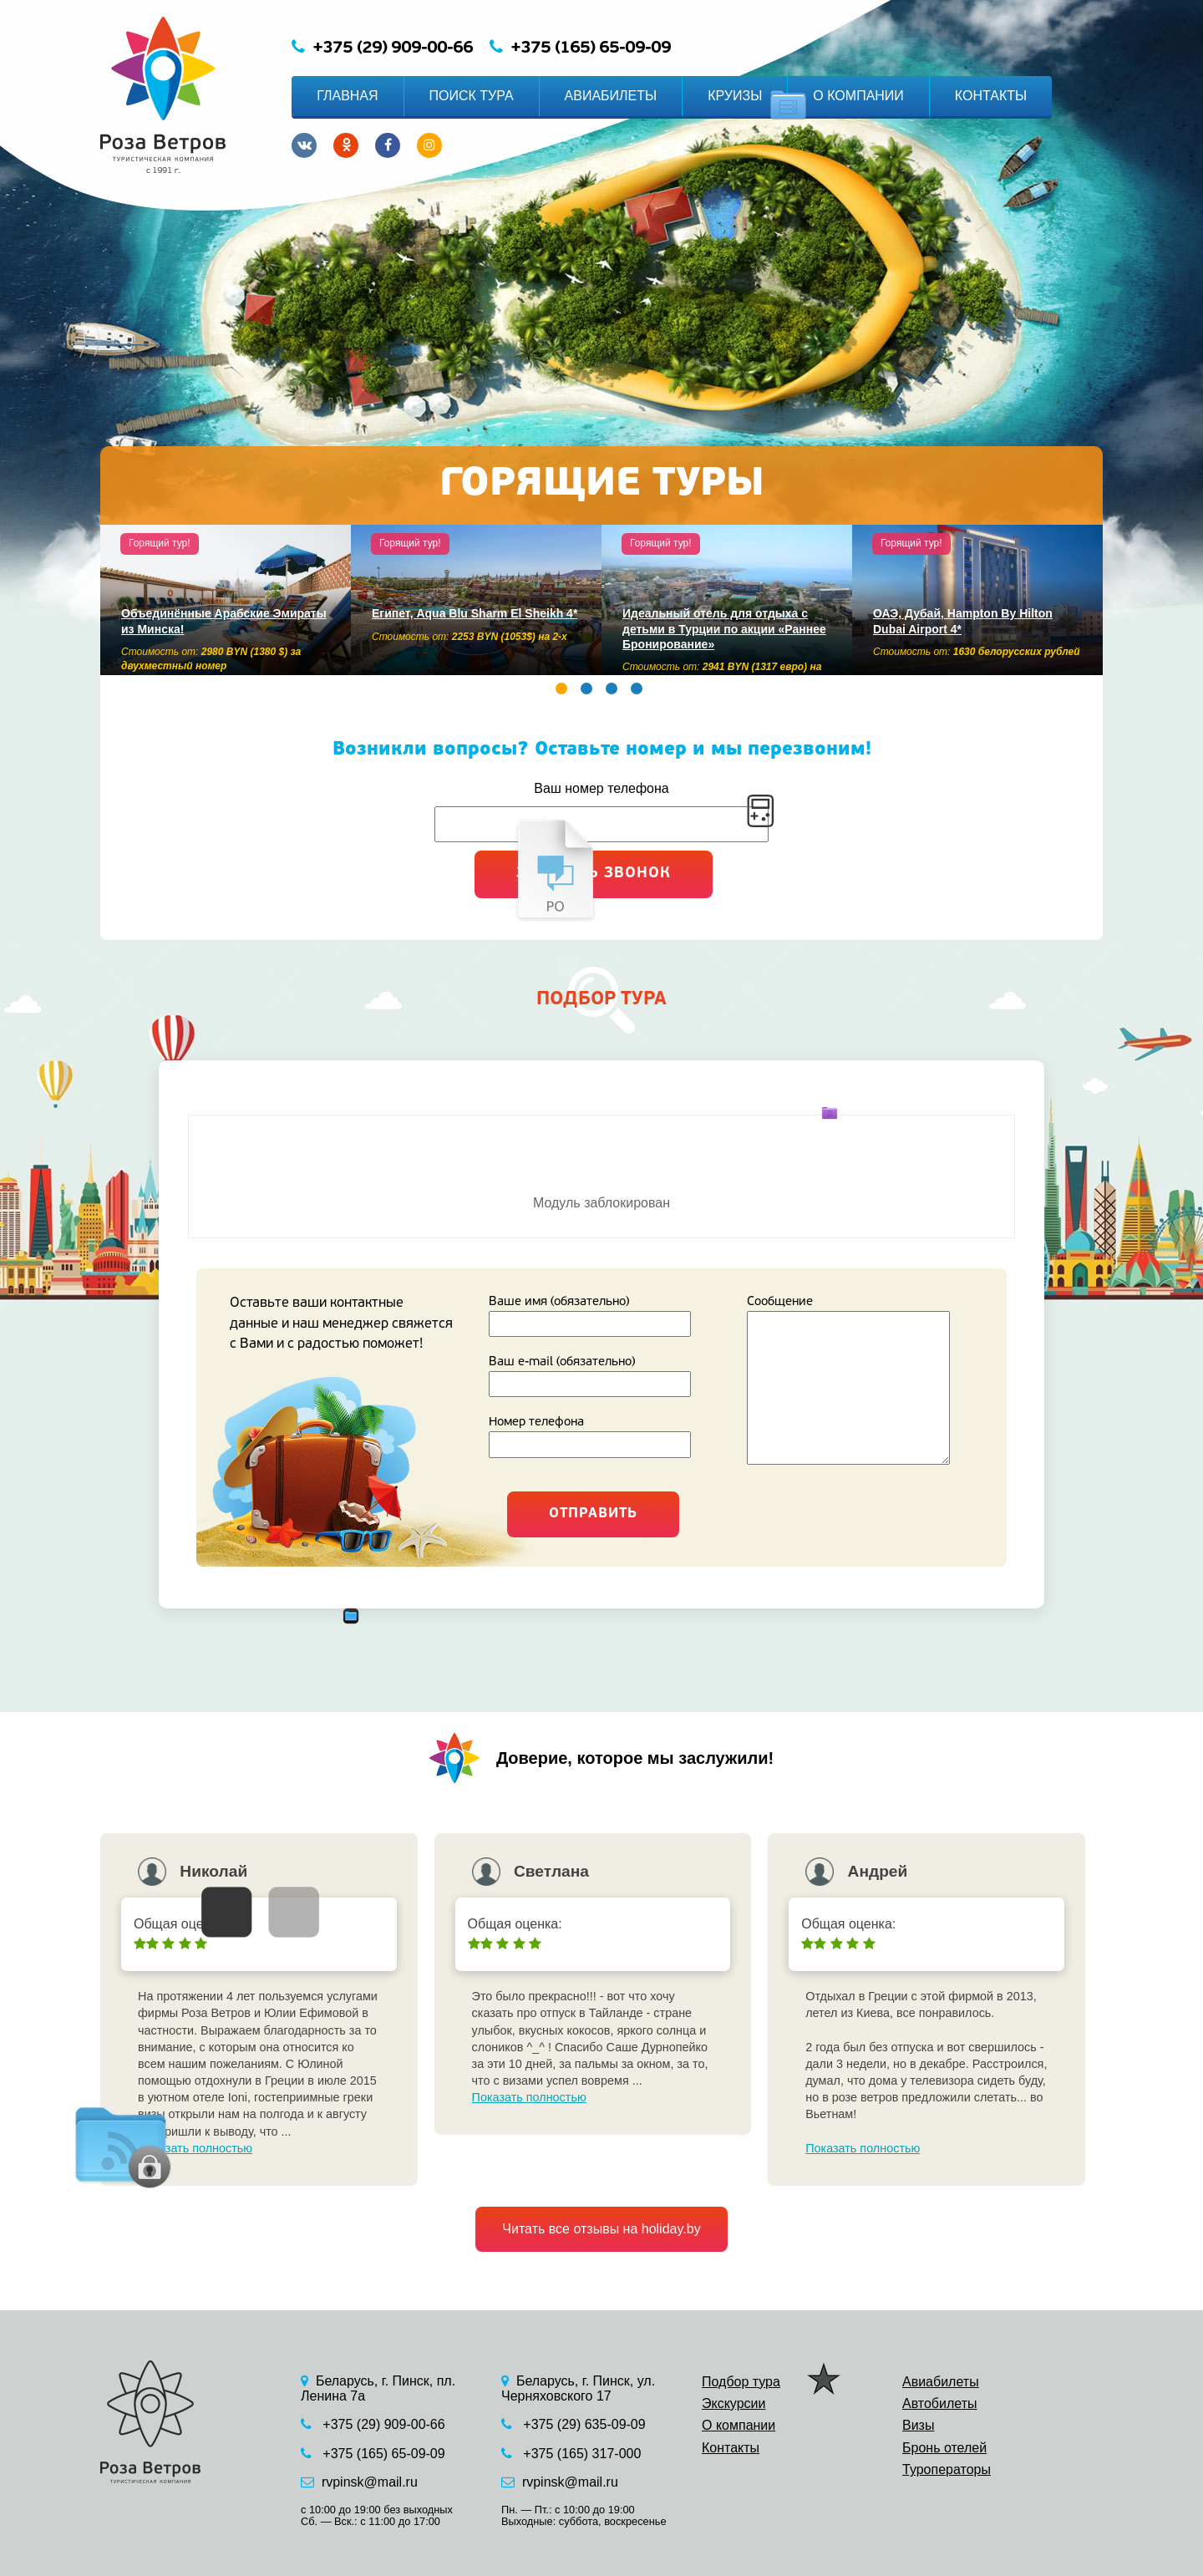 The height and width of the screenshot is (2576, 1203). Describe the element at coordinates (824, 2379) in the screenshot. I see `view VIP or important contacts in mail` at that location.